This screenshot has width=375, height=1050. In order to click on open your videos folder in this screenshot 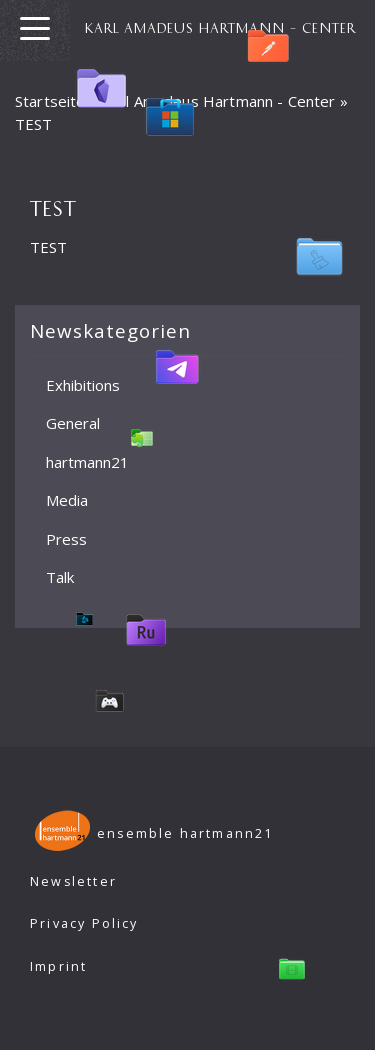, I will do `click(292, 969)`.